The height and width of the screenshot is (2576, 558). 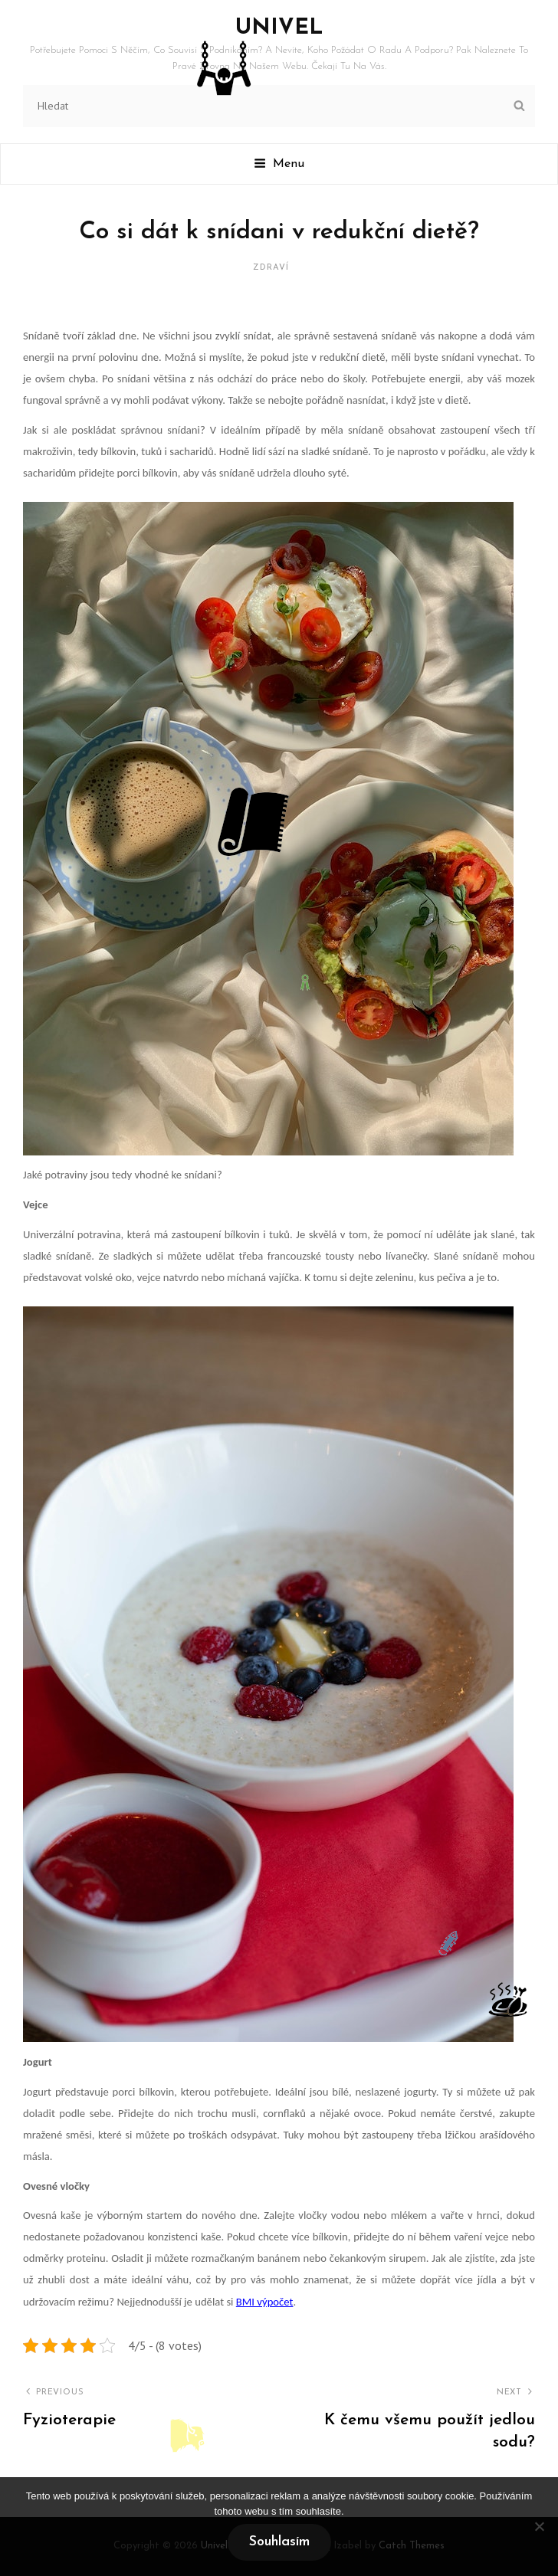 What do you see at coordinates (305, 982) in the screenshot?
I see `view achievements or awards` at bounding box center [305, 982].